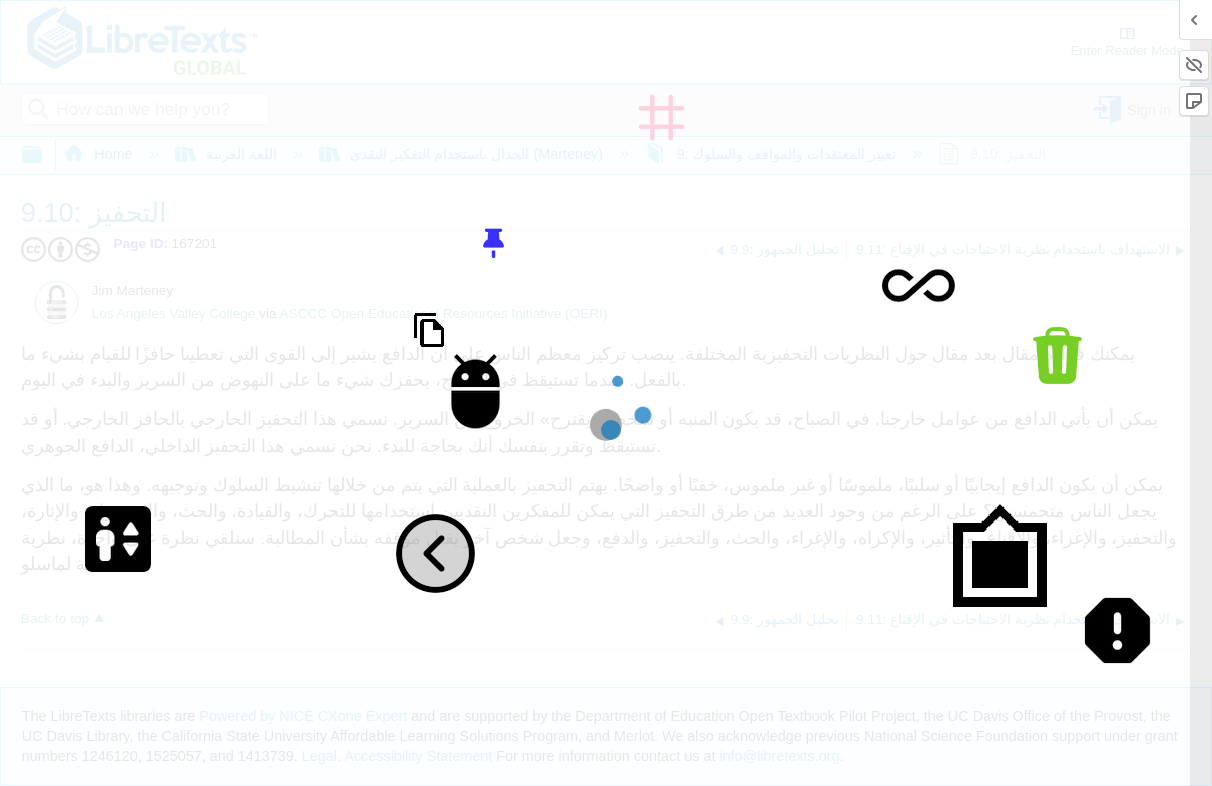 The image size is (1212, 786). What do you see at coordinates (435, 553) in the screenshot?
I see `go back to the previous screen` at bounding box center [435, 553].